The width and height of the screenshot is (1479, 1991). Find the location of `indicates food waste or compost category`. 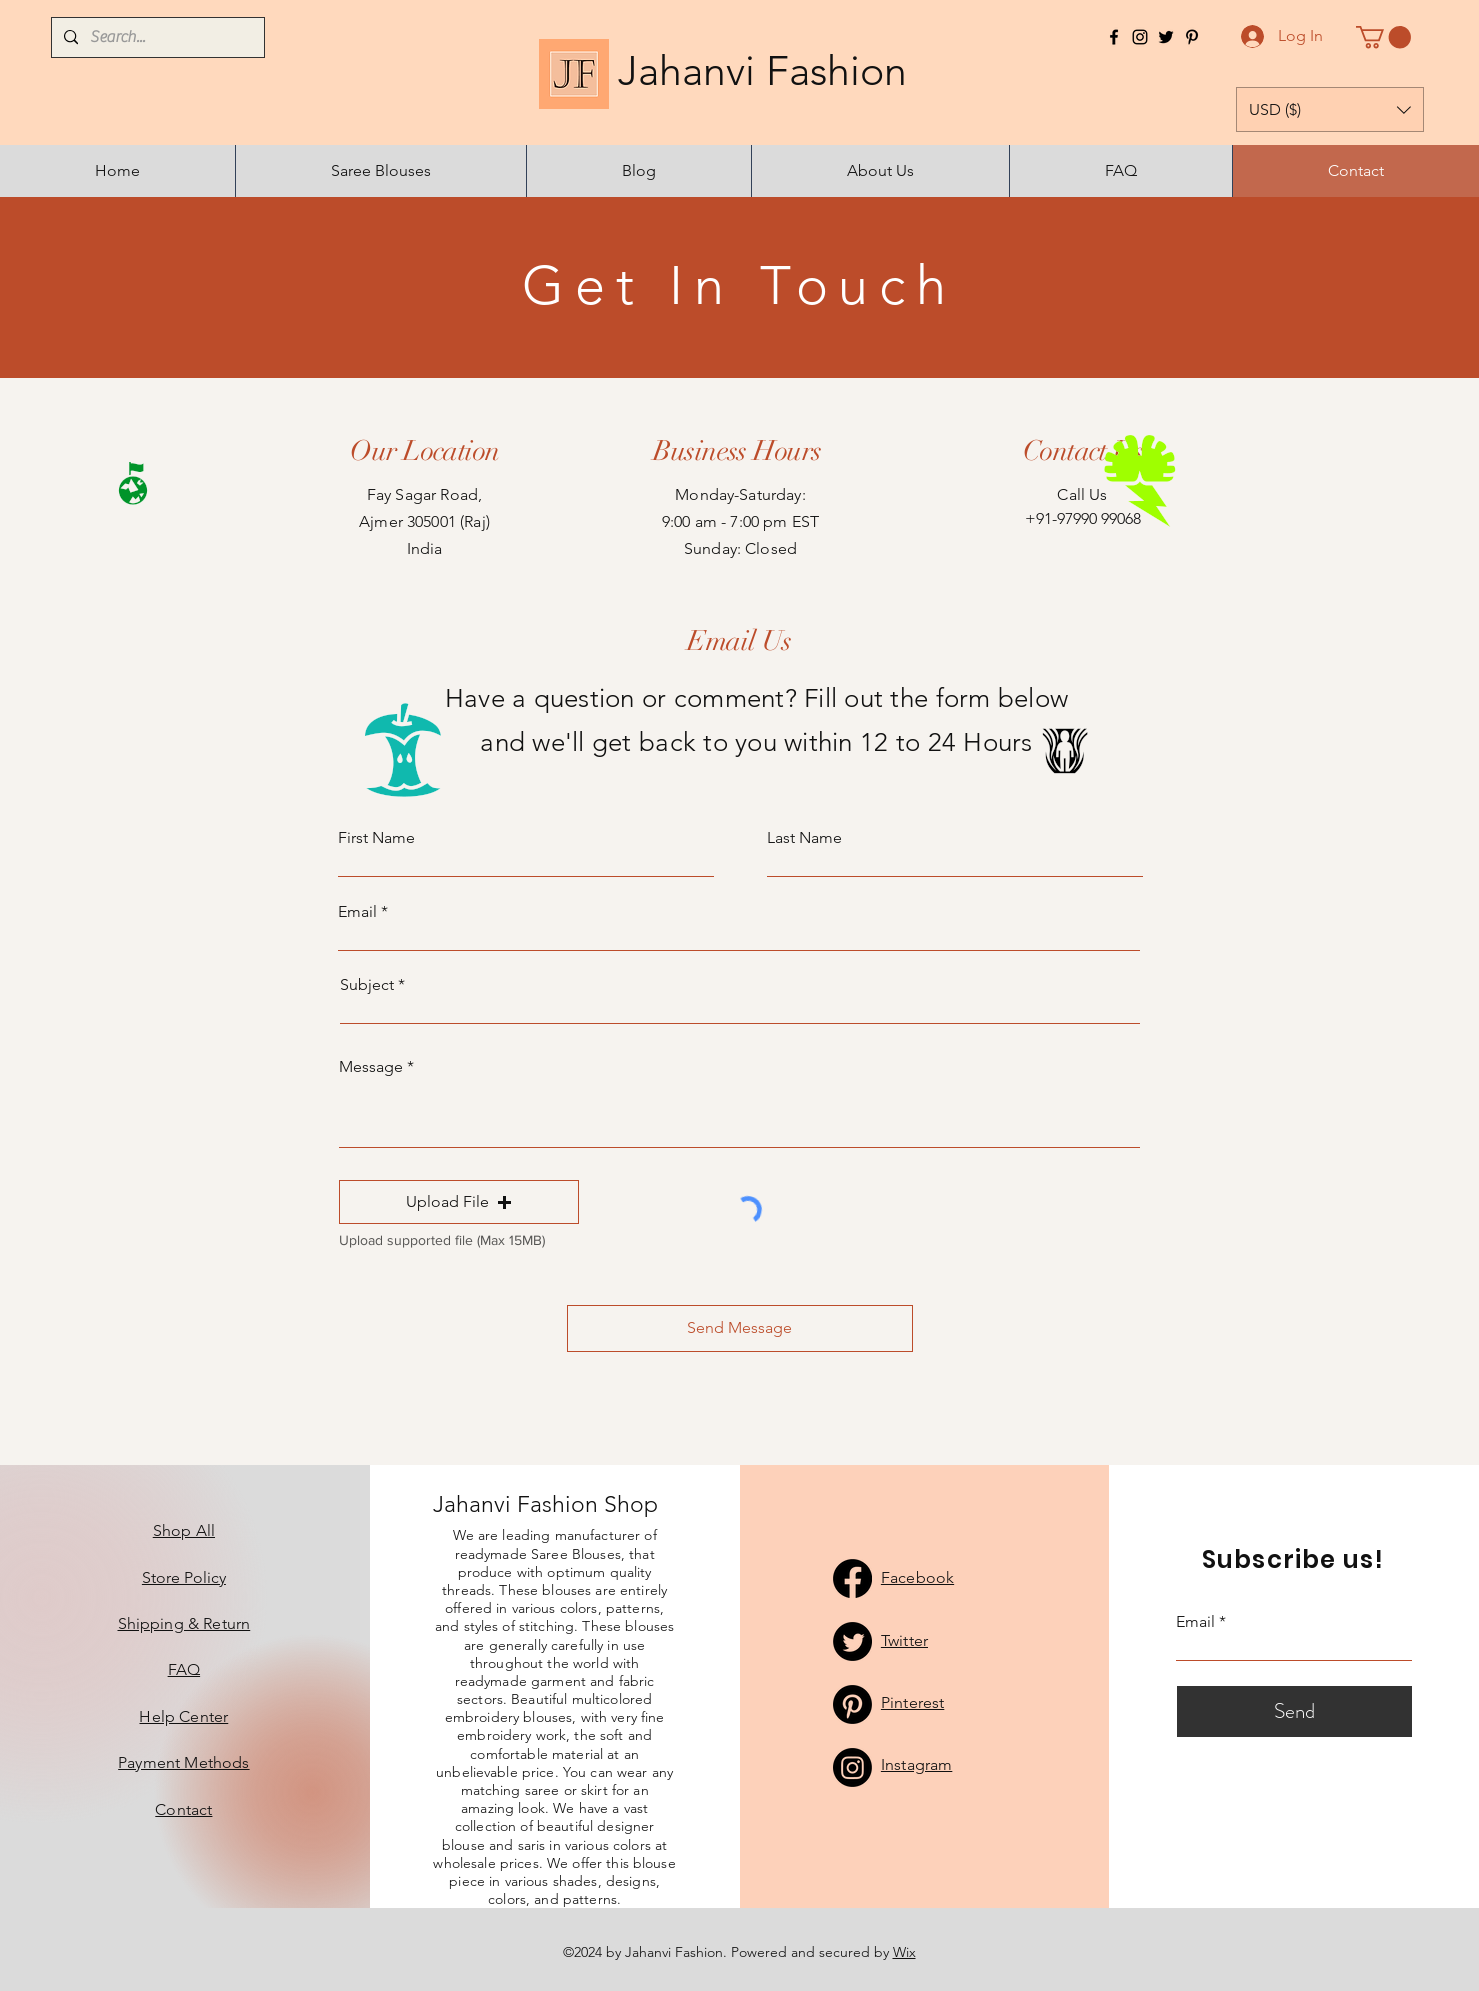

indicates food waste or compost category is located at coordinates (403, 750).